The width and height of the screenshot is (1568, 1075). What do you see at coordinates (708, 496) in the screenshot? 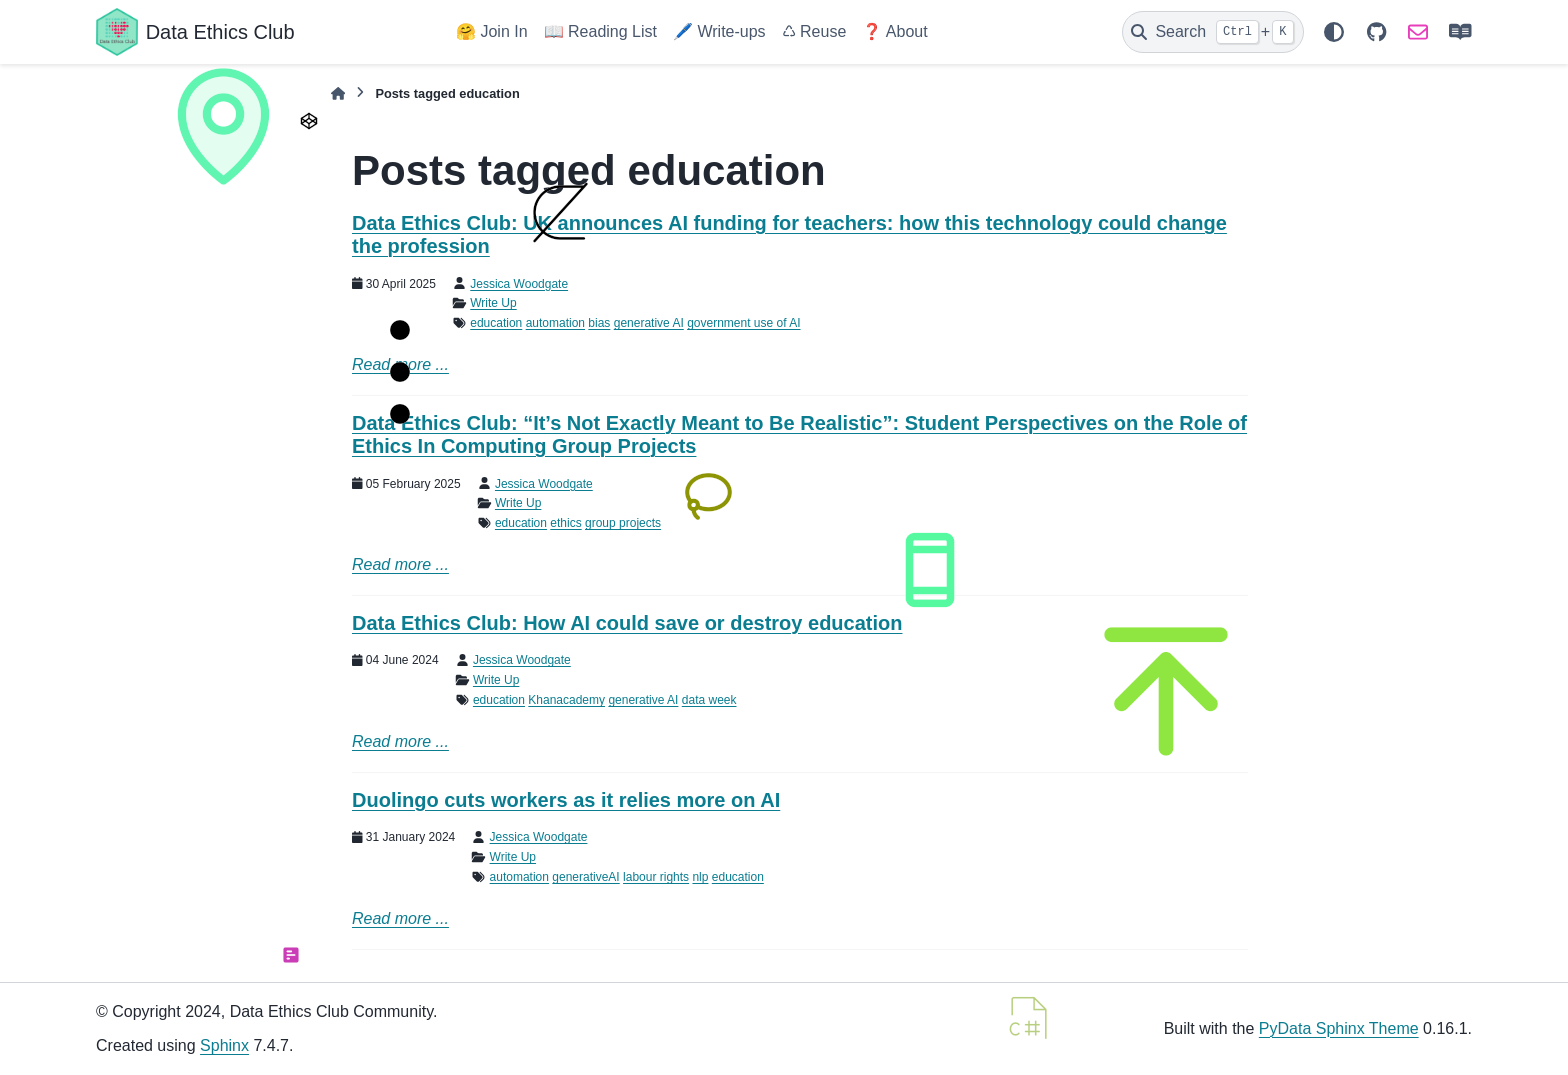
I see `select an irregular area with freehand drawing` at bounding box center [708, 496].